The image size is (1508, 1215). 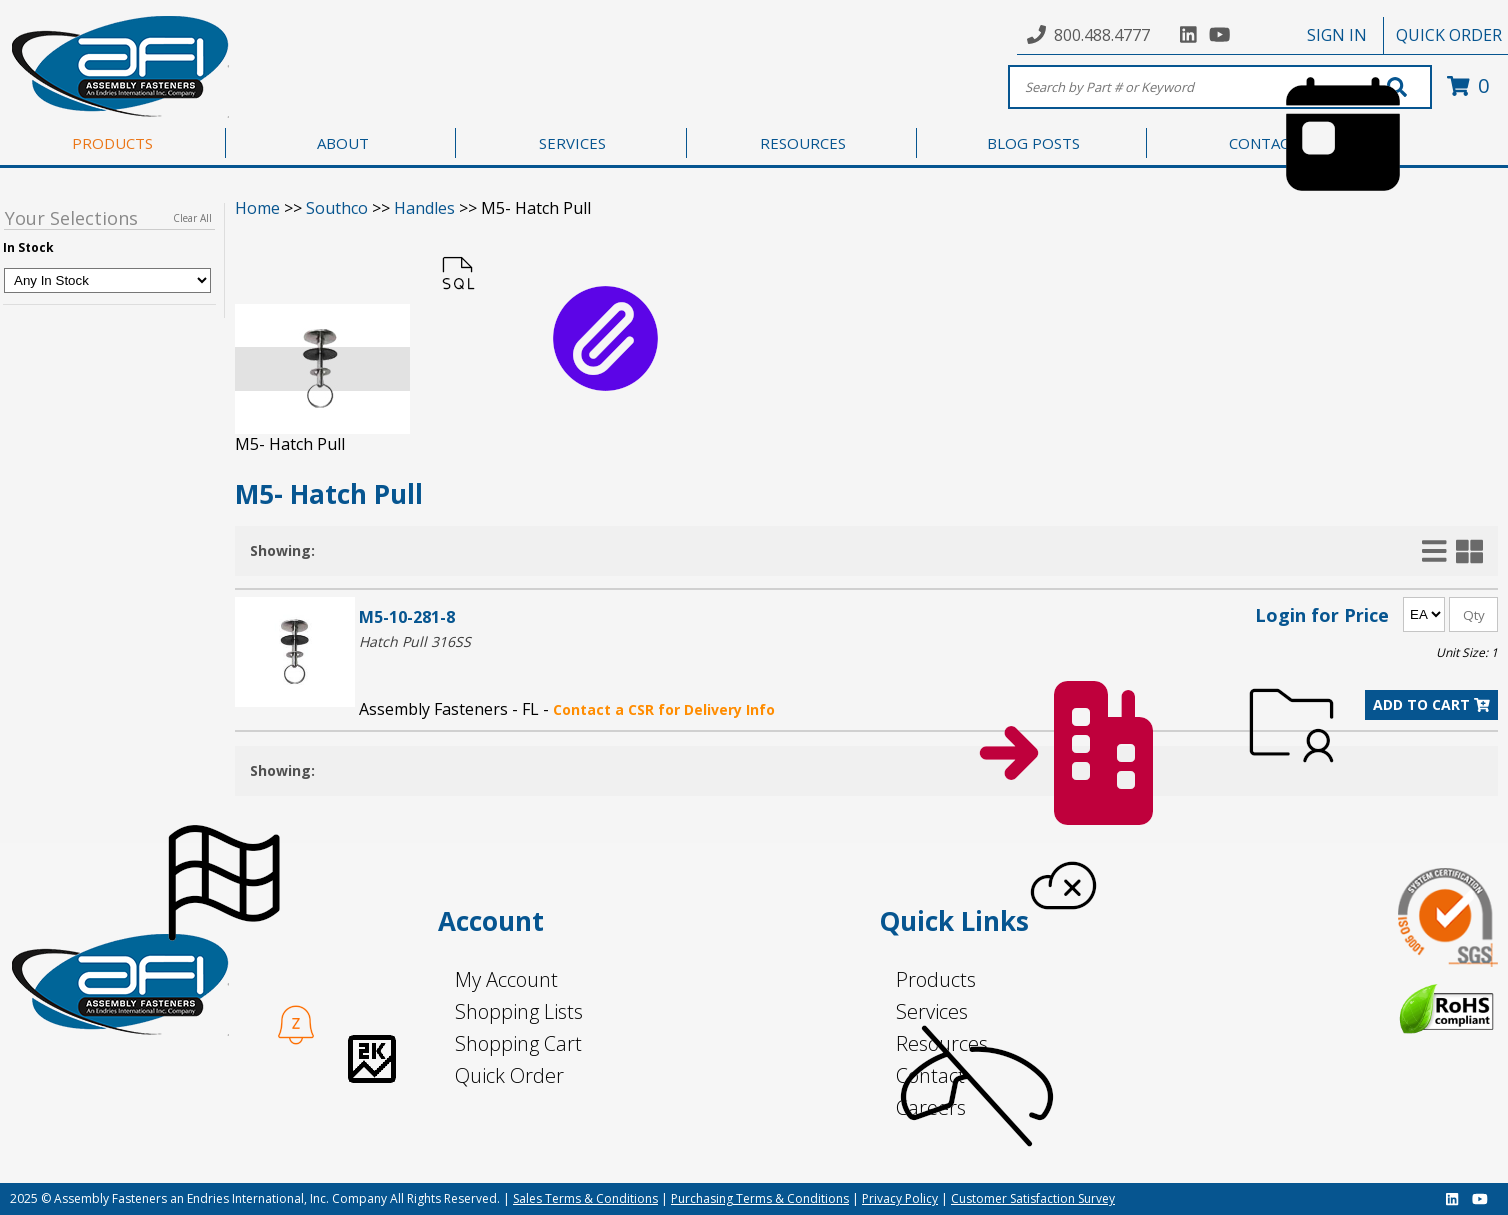 What do you see at coordinates (605, 338) in the screenshot?
I see `attach a file to your message` at bounding box center [605, 338].